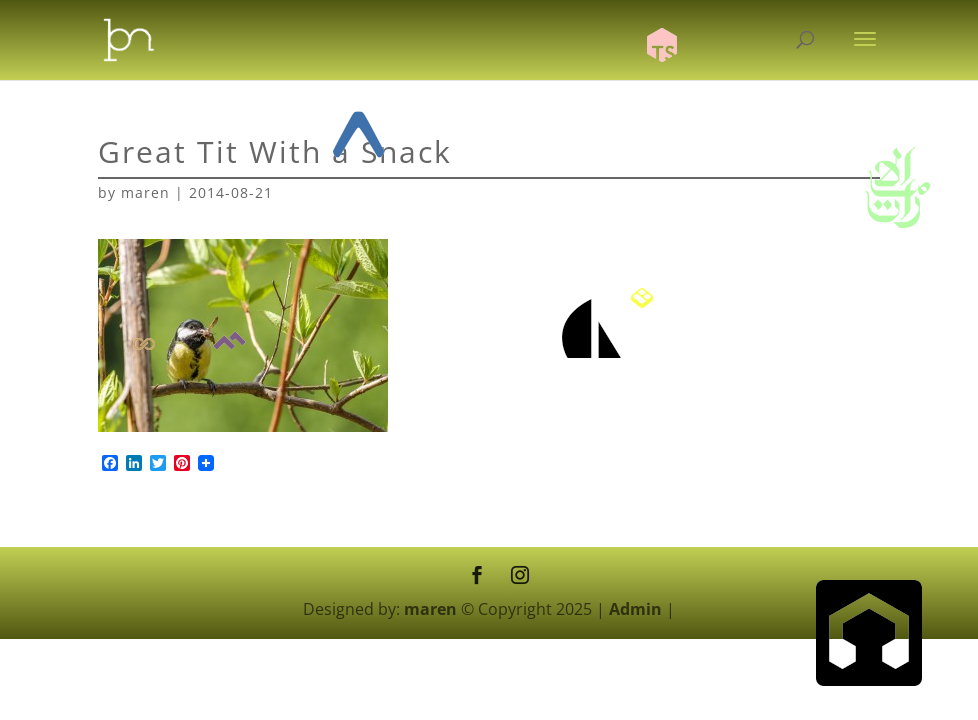 The width and height of the screenshot is (978, 720). I want to click on open LMMS digital audio workstation, so click(869, 633).